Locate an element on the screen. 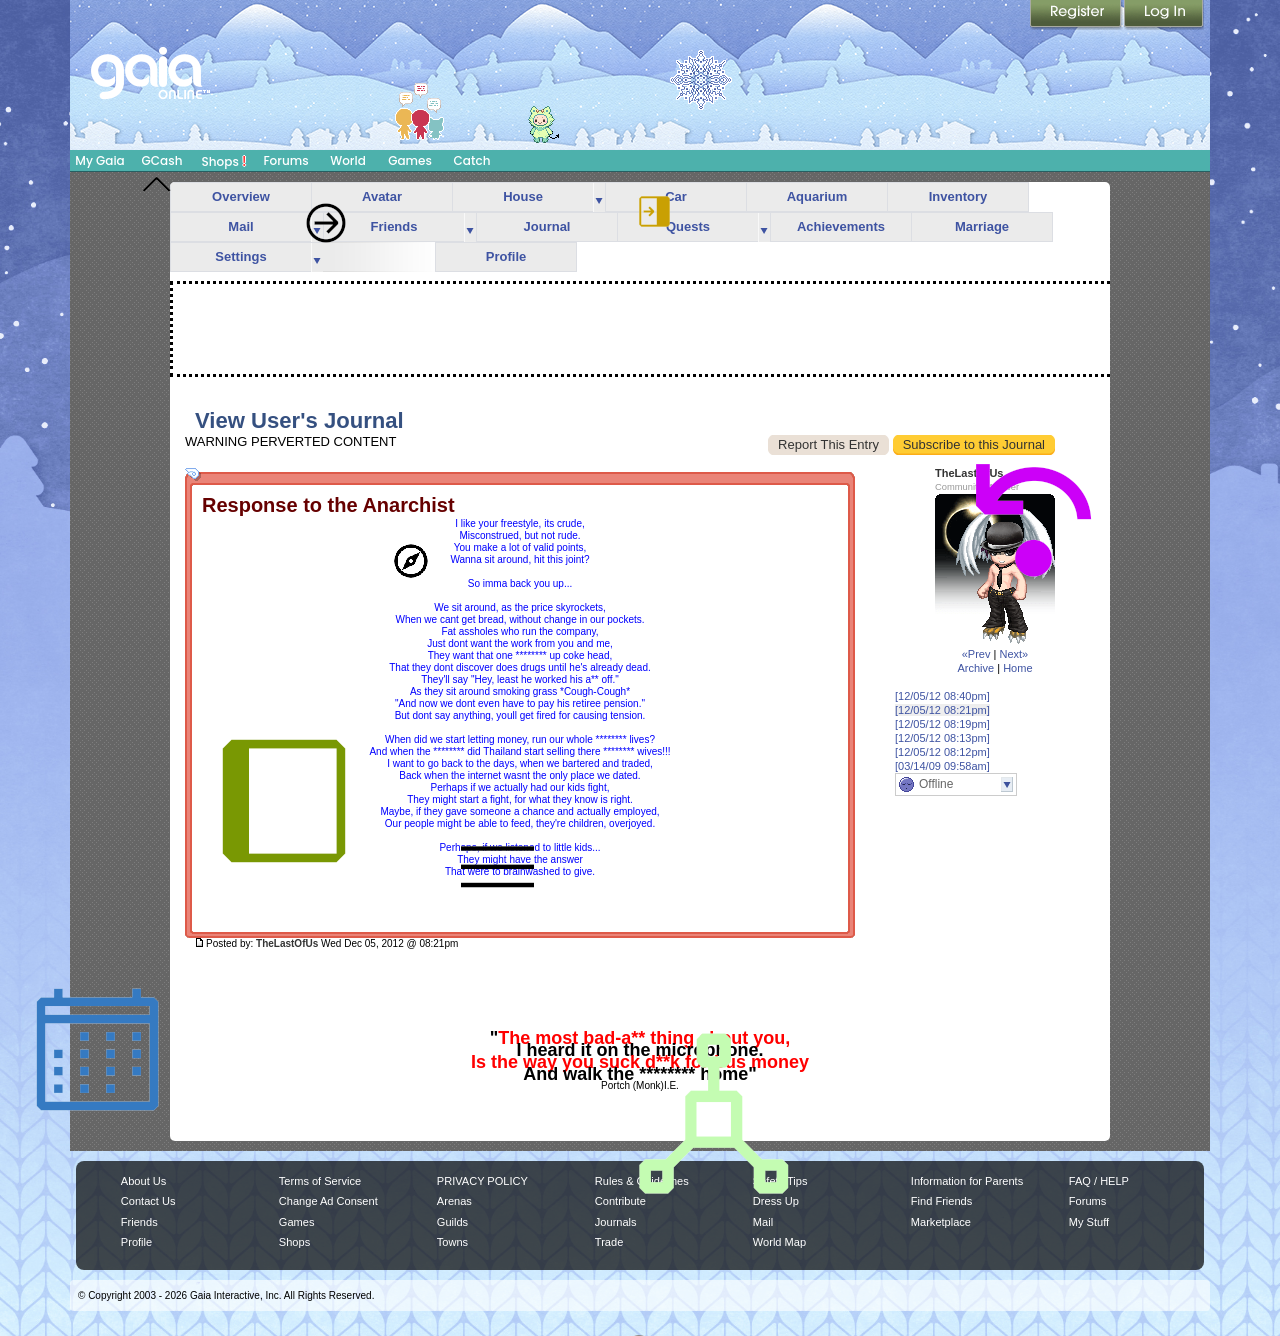 The height and width of the screenshot is (1336, 1280). view or open the calendar is located at coordinates (97, 1049).